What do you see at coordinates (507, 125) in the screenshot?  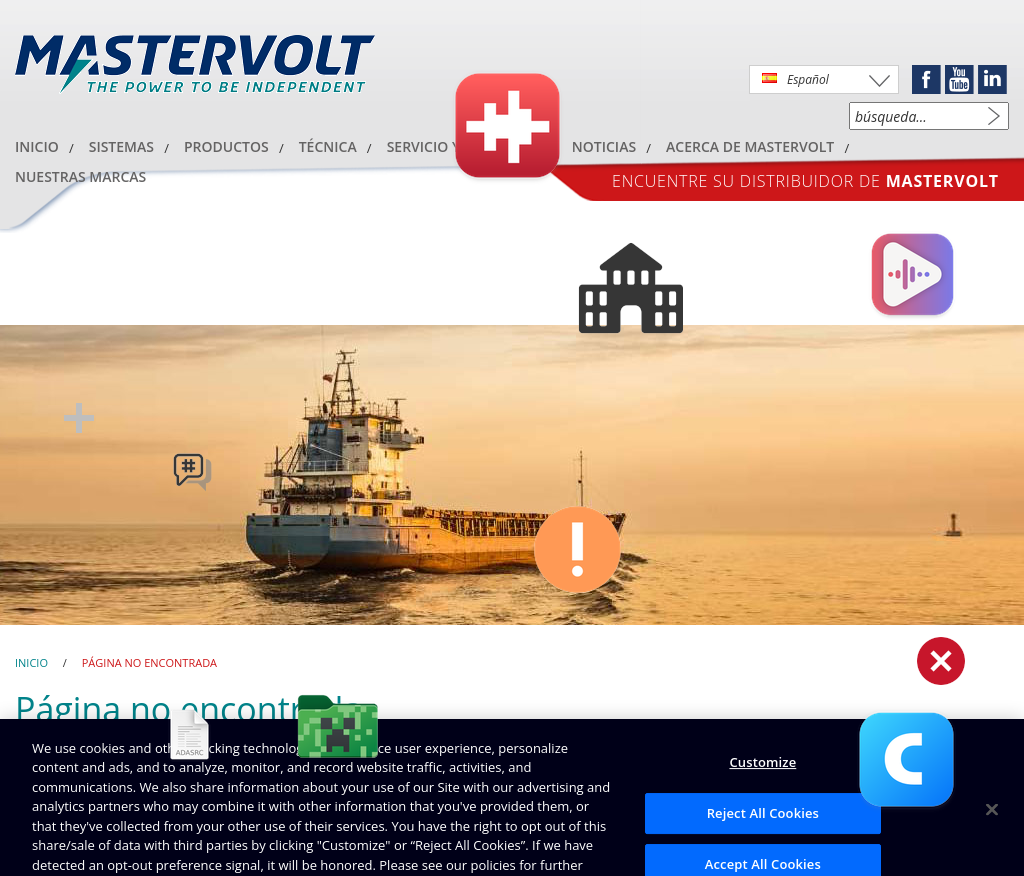 I see `open tenacity audio editor` at bounding box center [507, 125].